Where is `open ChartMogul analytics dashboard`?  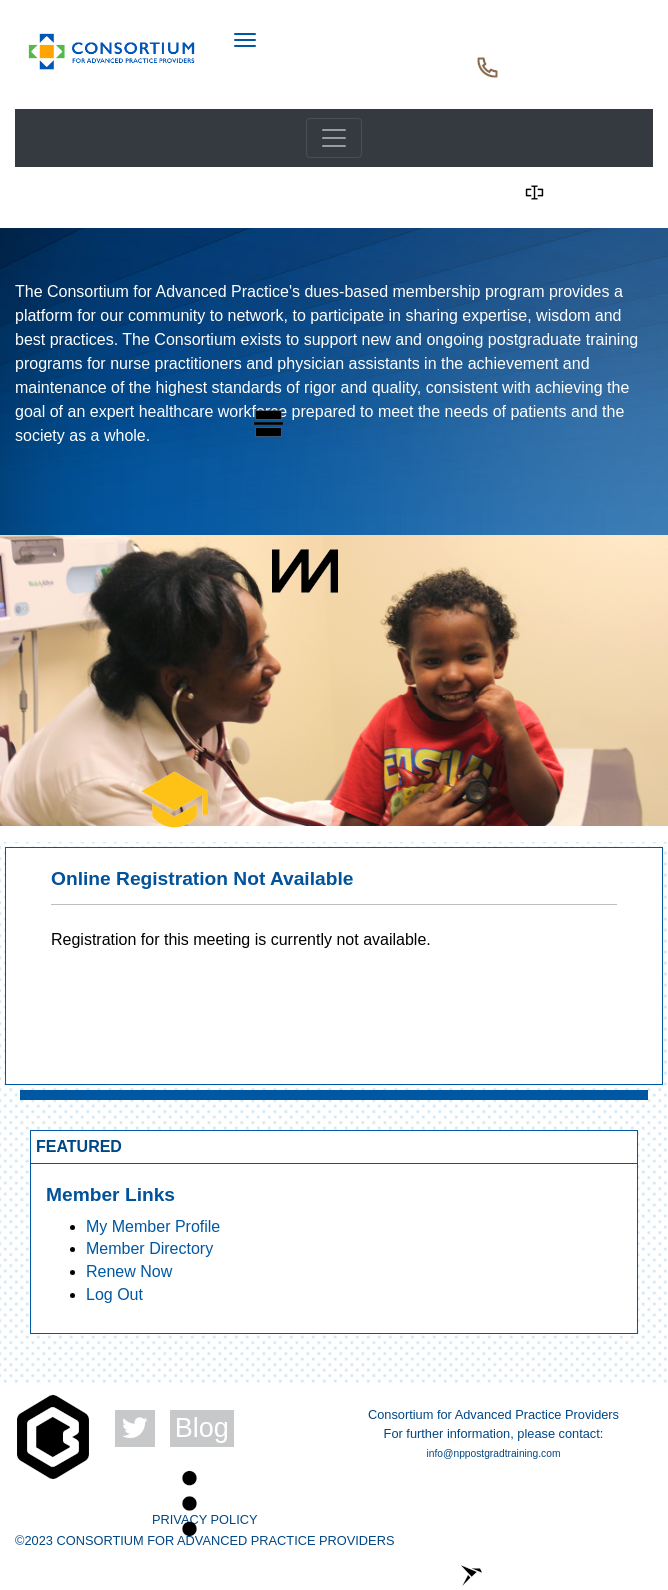 open ChartMogul analytics dashboard is located at coordinates (305, 571).